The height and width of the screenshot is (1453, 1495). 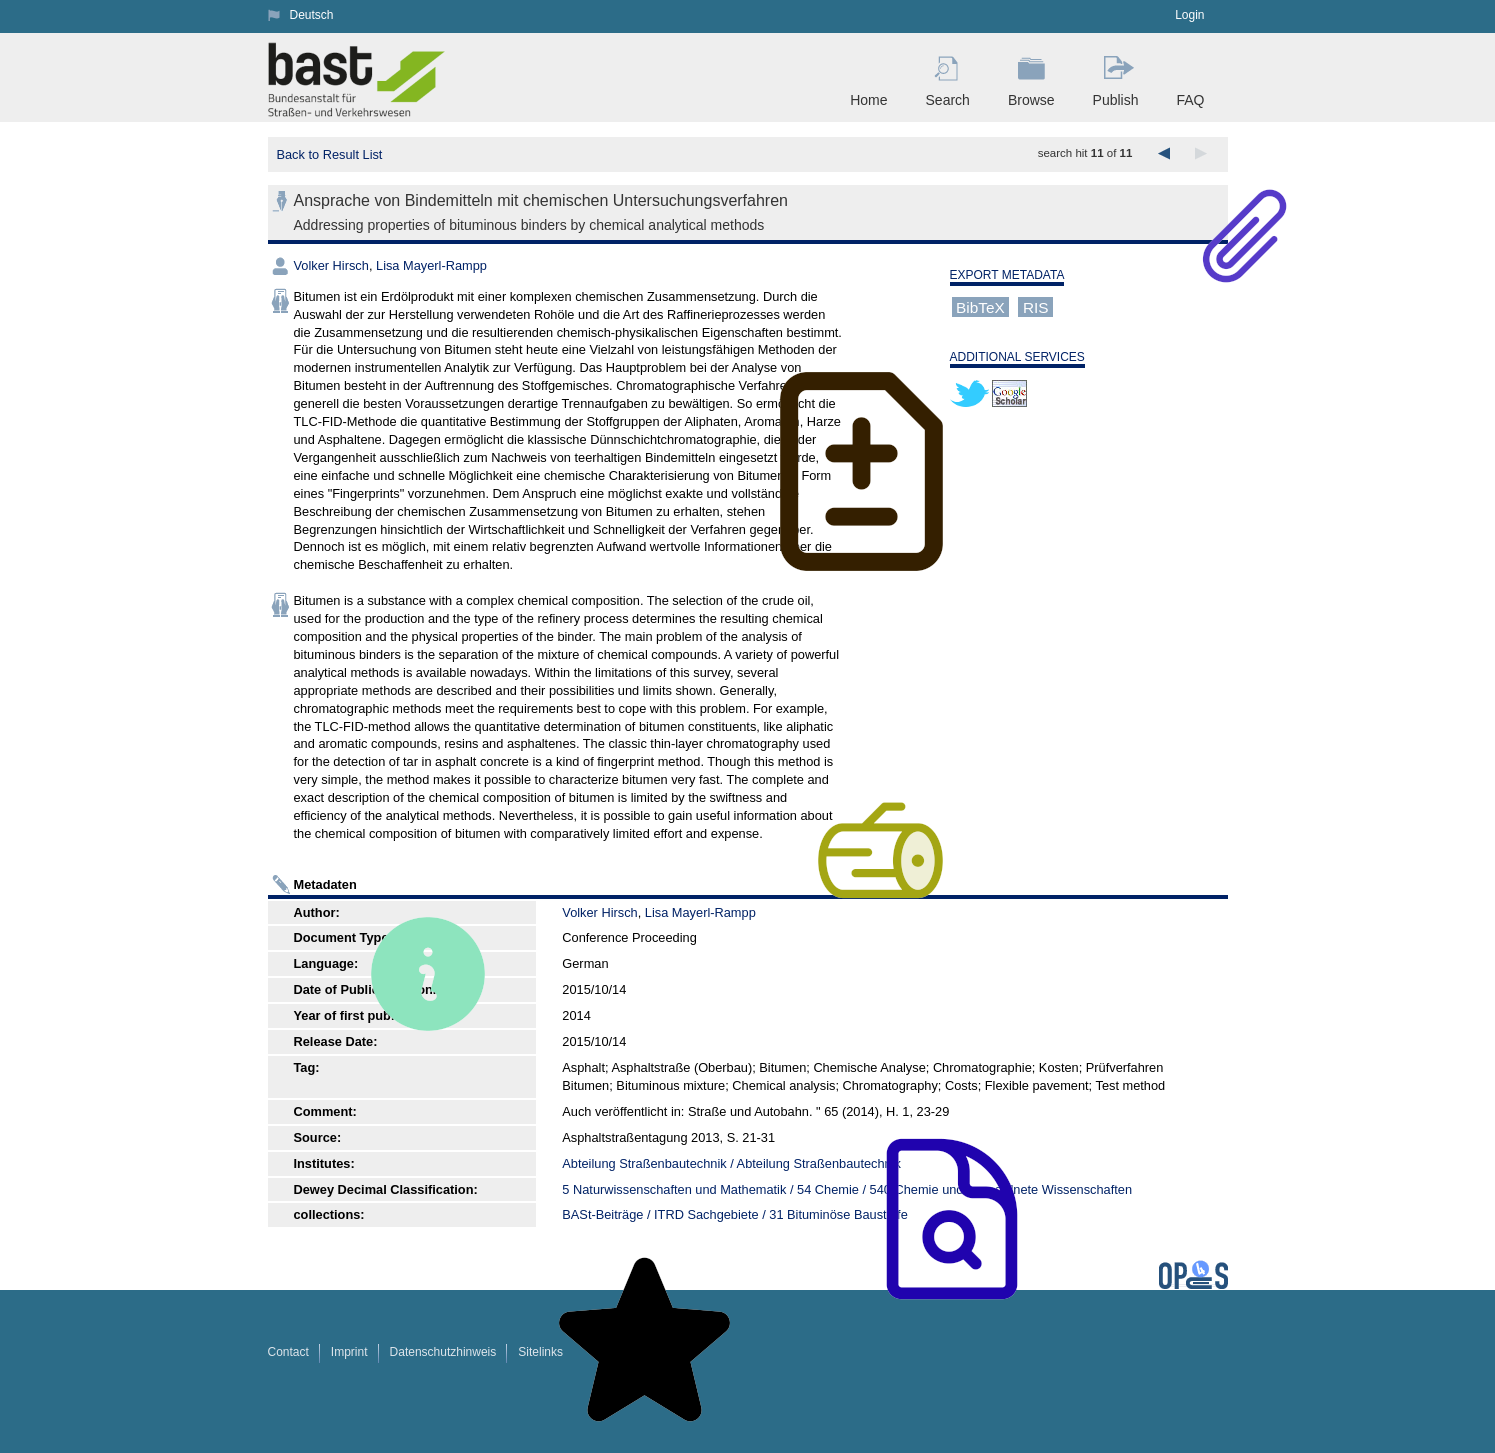 What do you see at coordinates (1246, 236) in the screenshot?
I see `attach a file to your message` at bounding box center [1246, 236].